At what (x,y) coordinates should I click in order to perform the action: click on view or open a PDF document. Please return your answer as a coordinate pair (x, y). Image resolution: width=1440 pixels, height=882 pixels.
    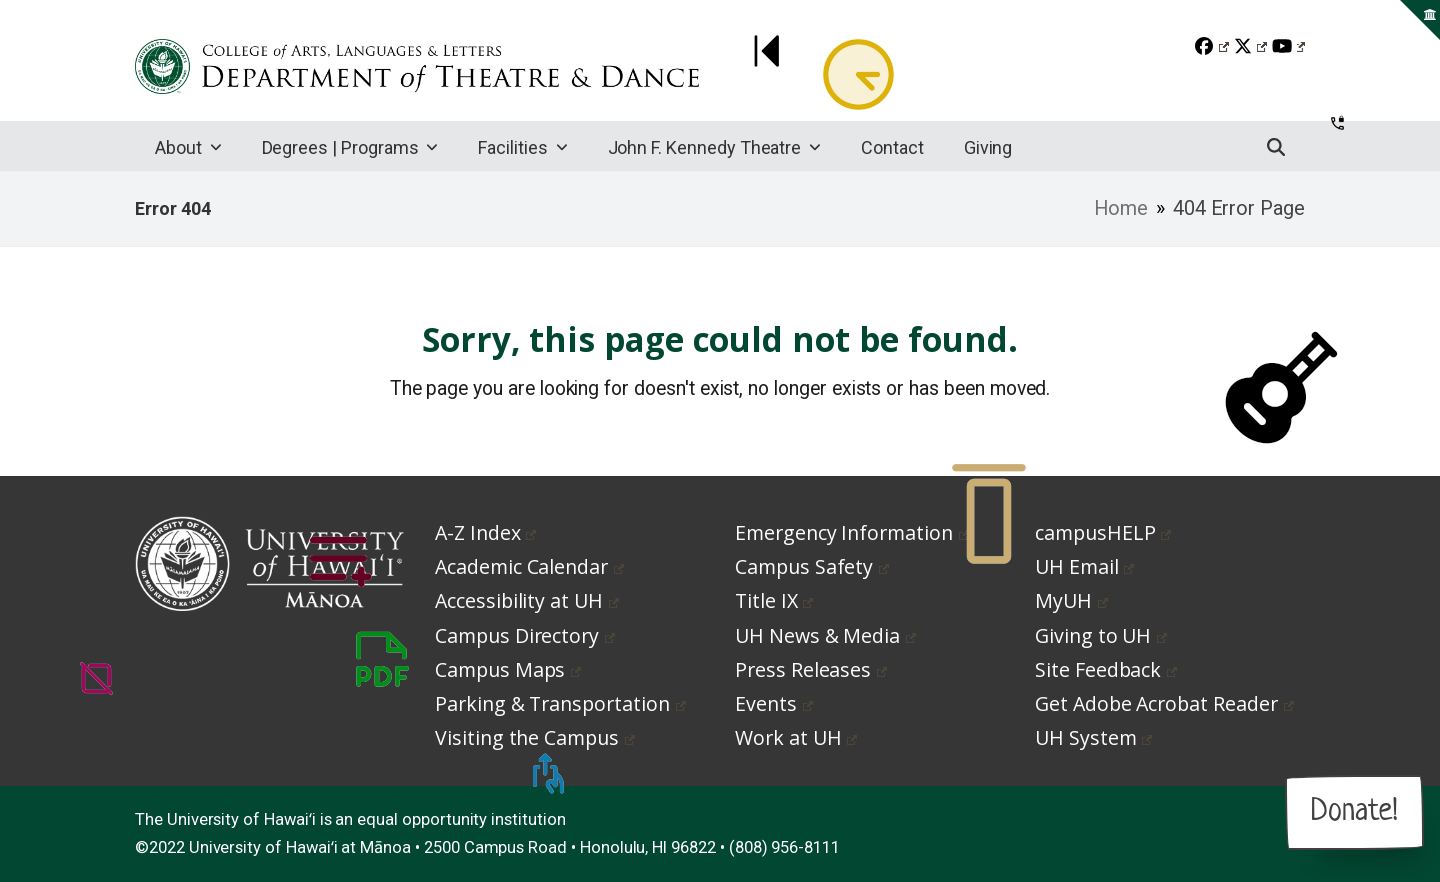
    Looking at the image, I should click on (381, 661).